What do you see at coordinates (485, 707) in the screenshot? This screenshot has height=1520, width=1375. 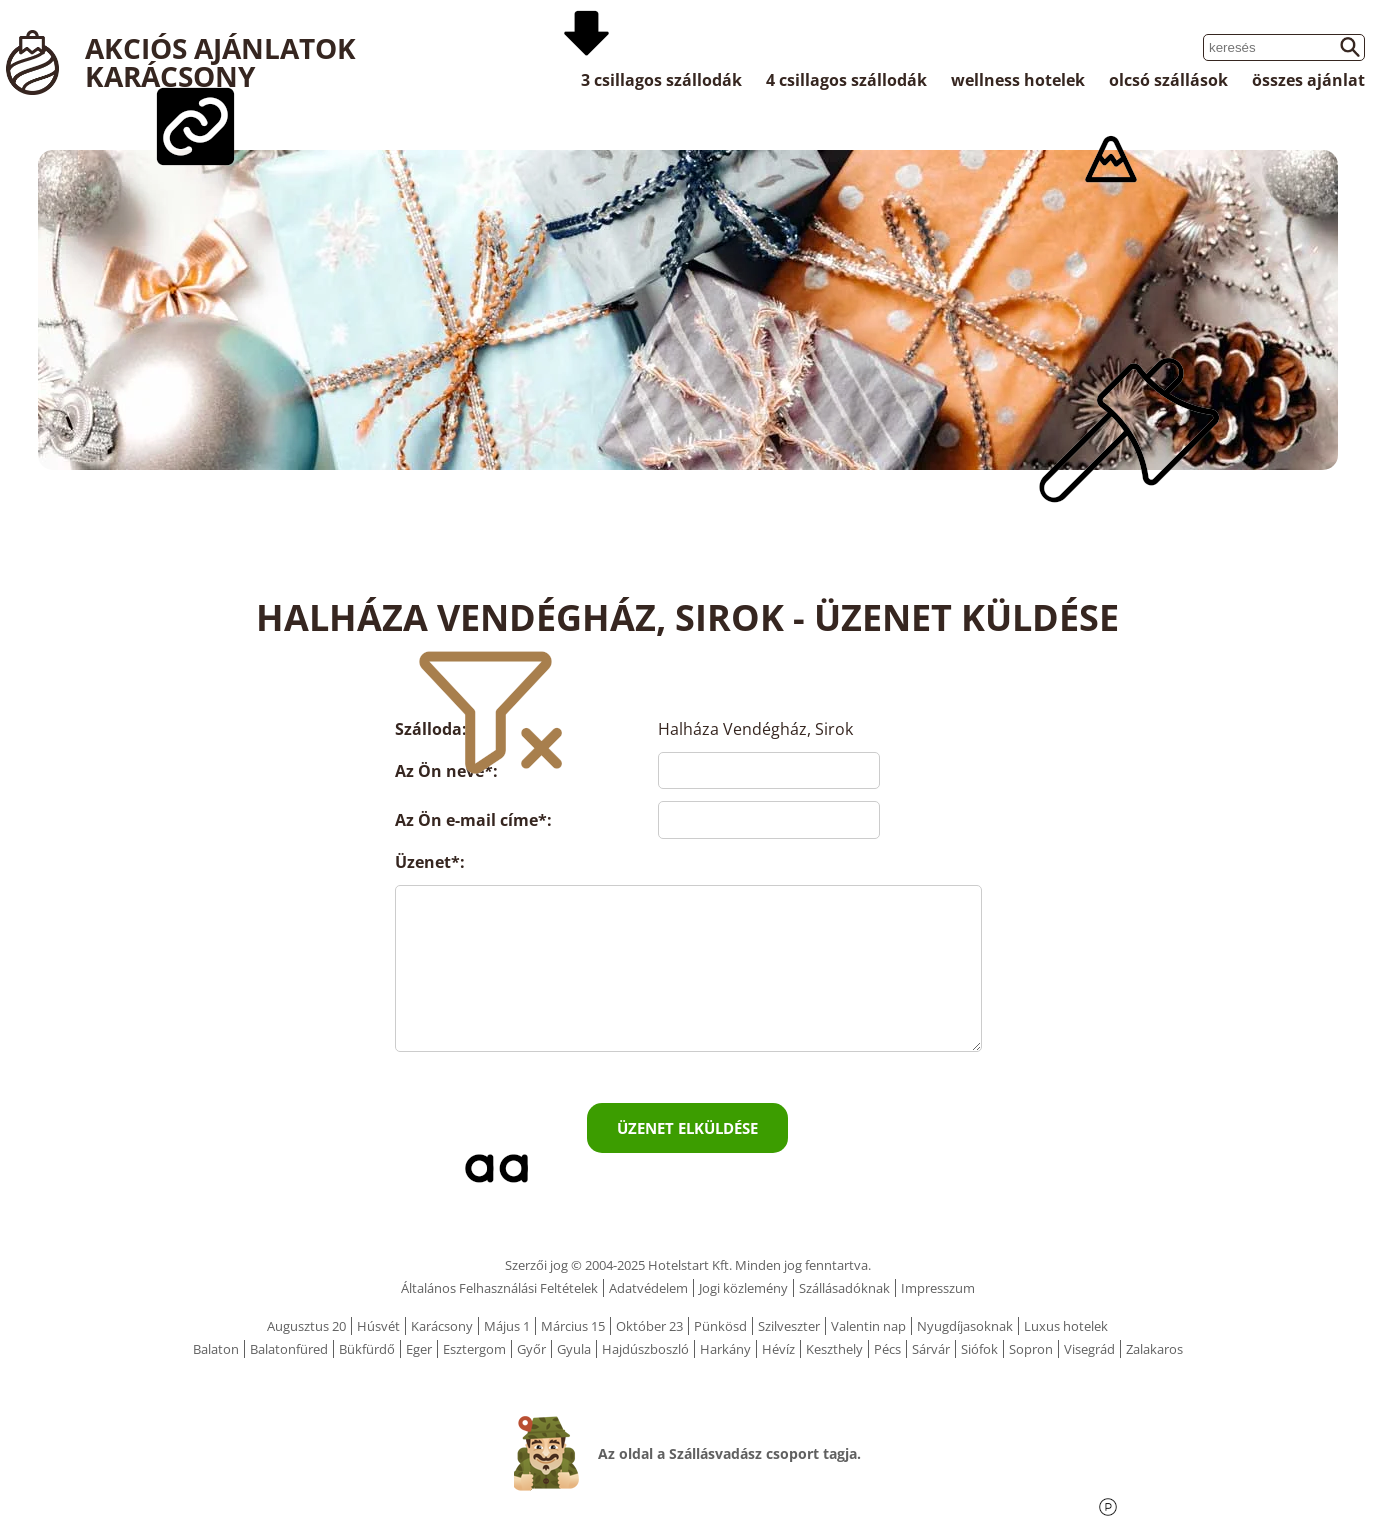 I see `clear all active filters` at bounding box center [485, 707].